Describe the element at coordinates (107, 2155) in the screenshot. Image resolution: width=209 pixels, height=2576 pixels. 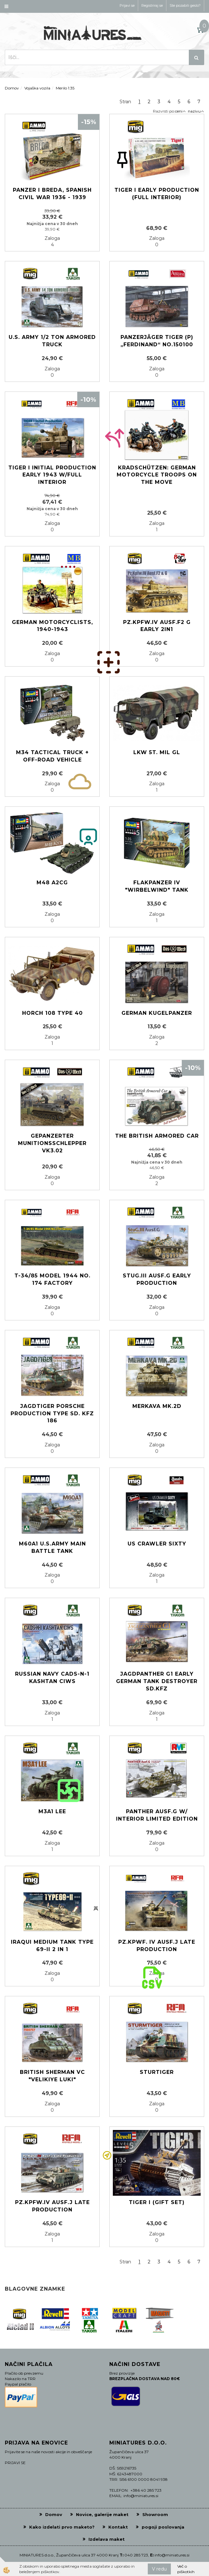
I see `access current location services` at that location.